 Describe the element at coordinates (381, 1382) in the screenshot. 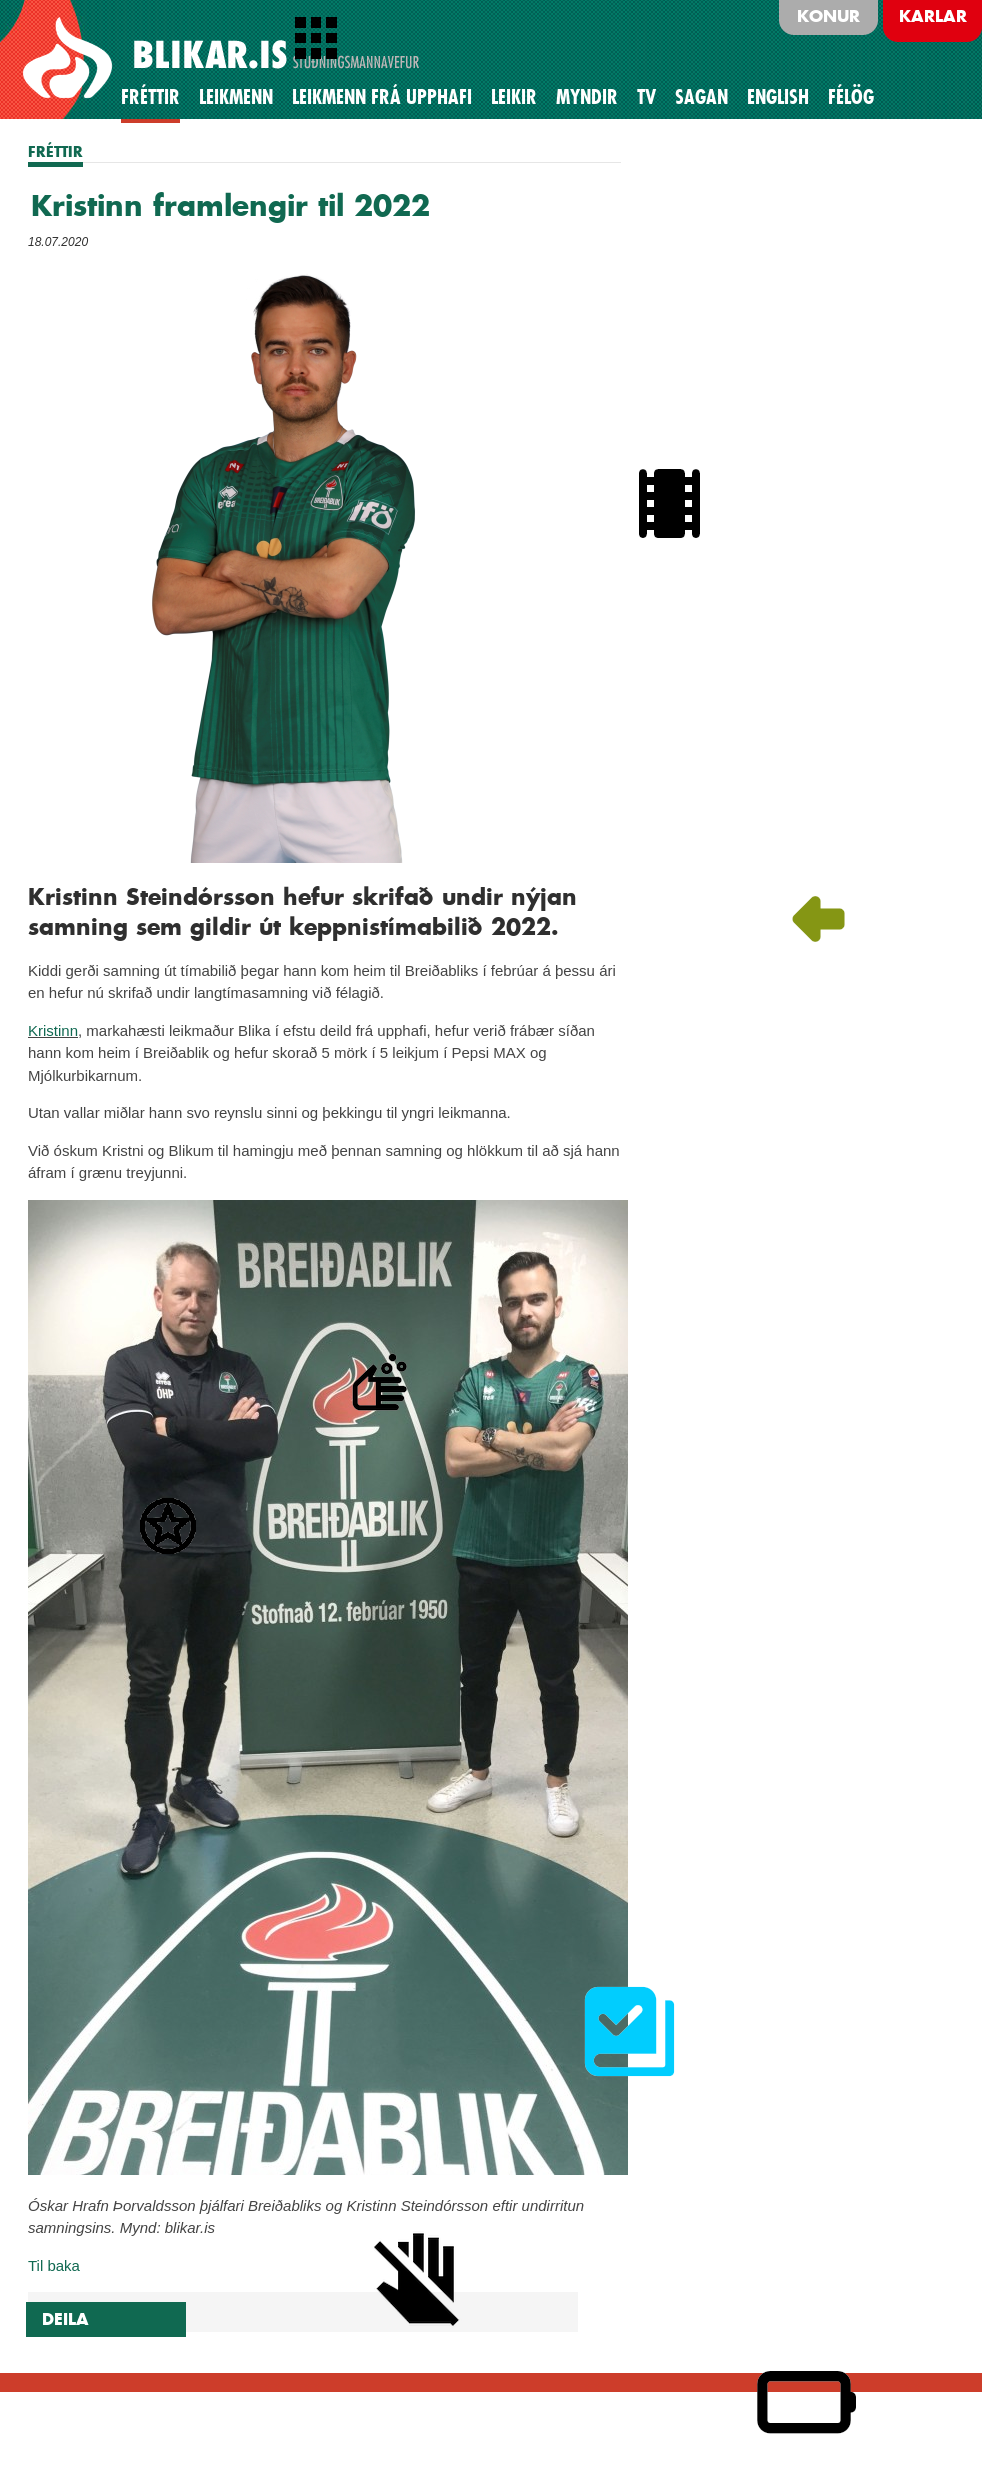

I see `wash hands or hygiene reminder` at that location.